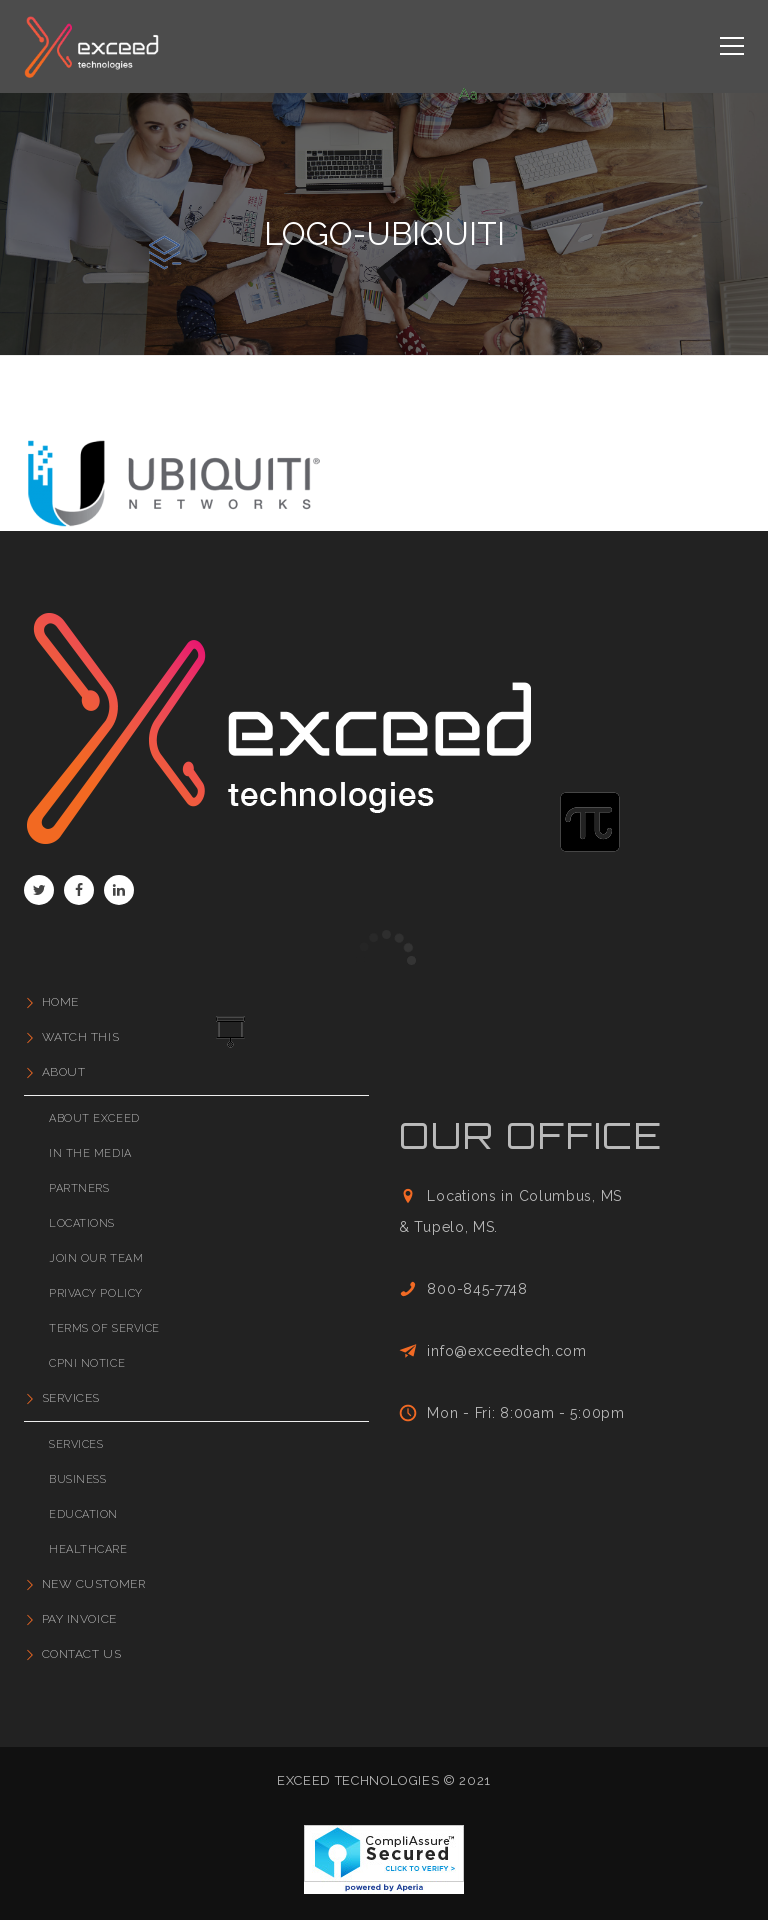 The image size is (768, 1920). What do you see at coordinates (230, 1029) in the screenshot?
I see `start a presentation` at bounding box center [230, 1029].